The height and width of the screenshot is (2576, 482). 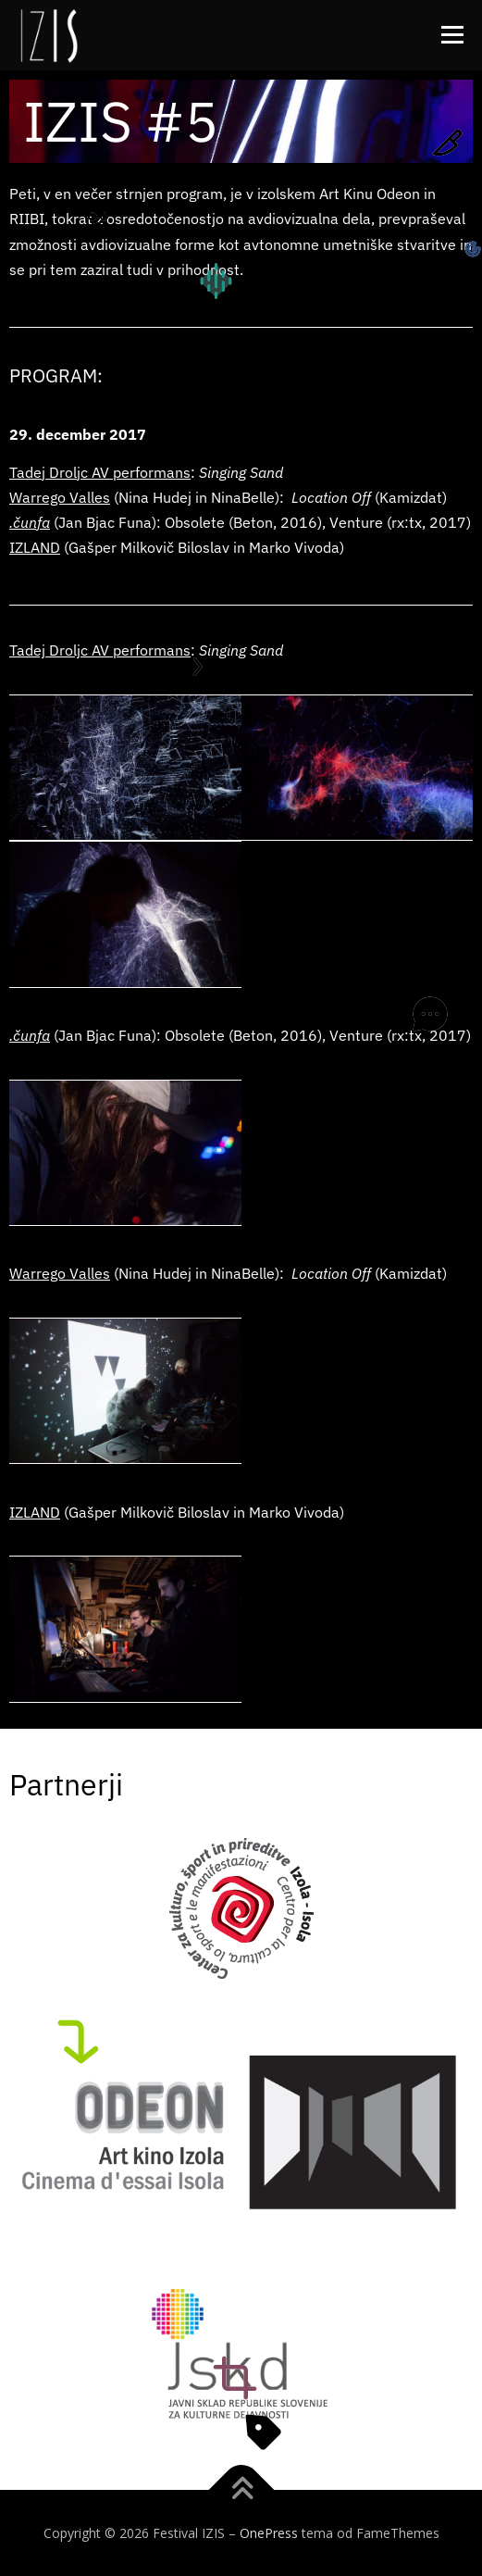 What do you see at coordinates (197, 667) in the screenshot?
I see `navigate to the next item or screen` at bounding box center [197, 667].